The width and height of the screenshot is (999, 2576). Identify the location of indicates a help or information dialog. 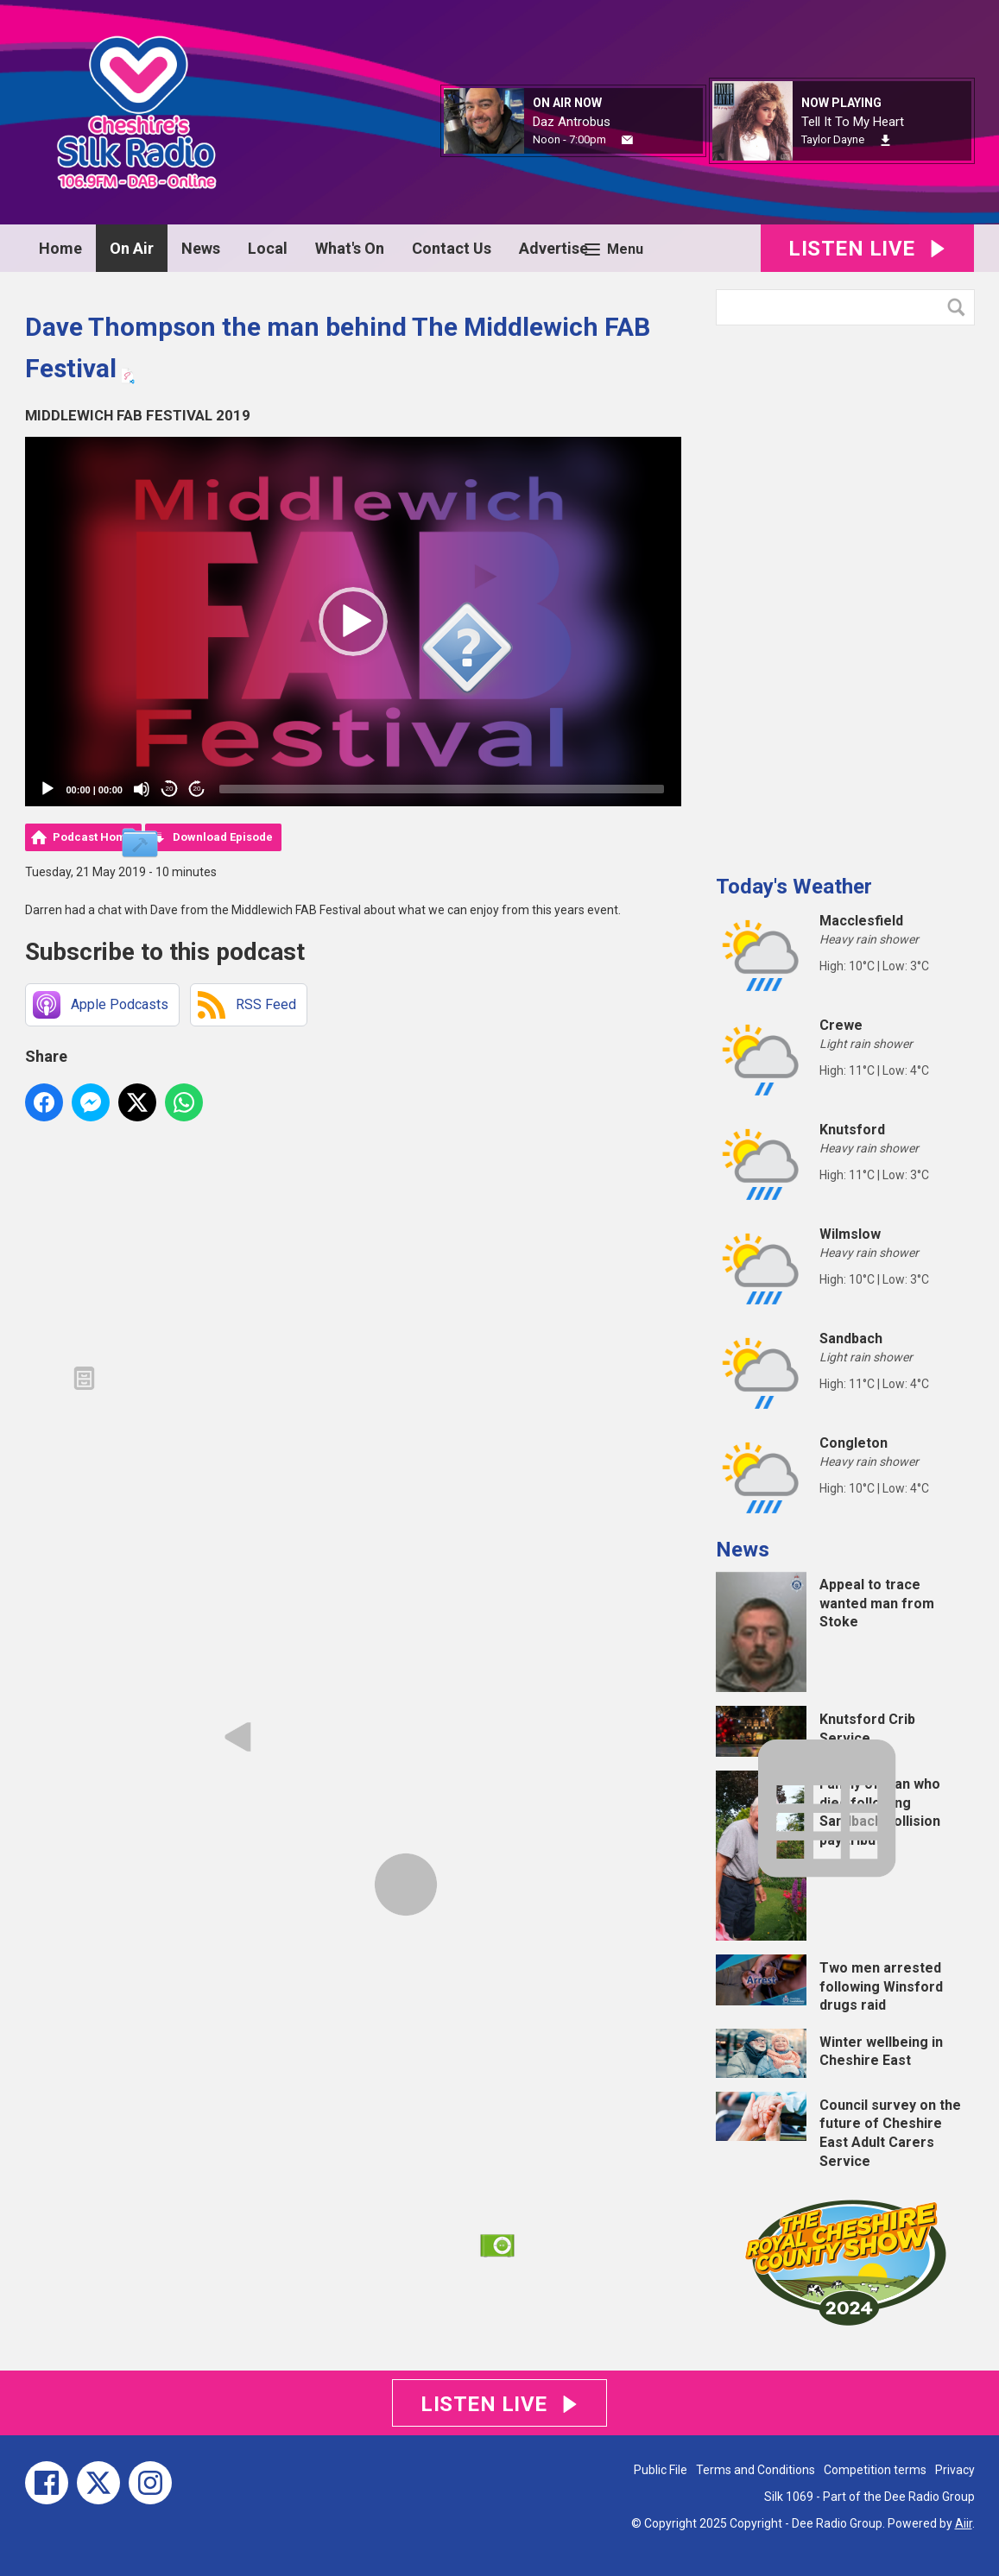
(467, 649).